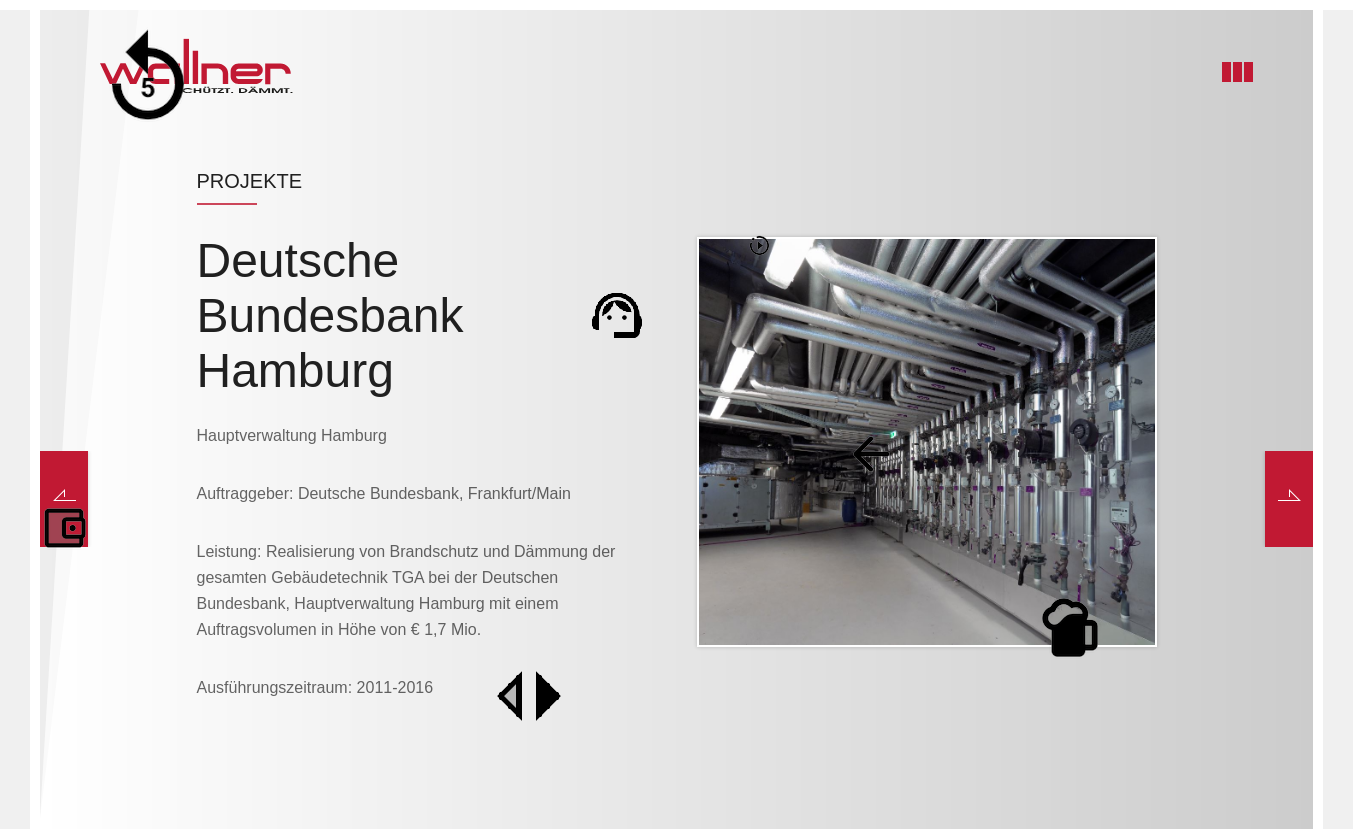  I want to click on access your digital wallet, so click(64, 528).